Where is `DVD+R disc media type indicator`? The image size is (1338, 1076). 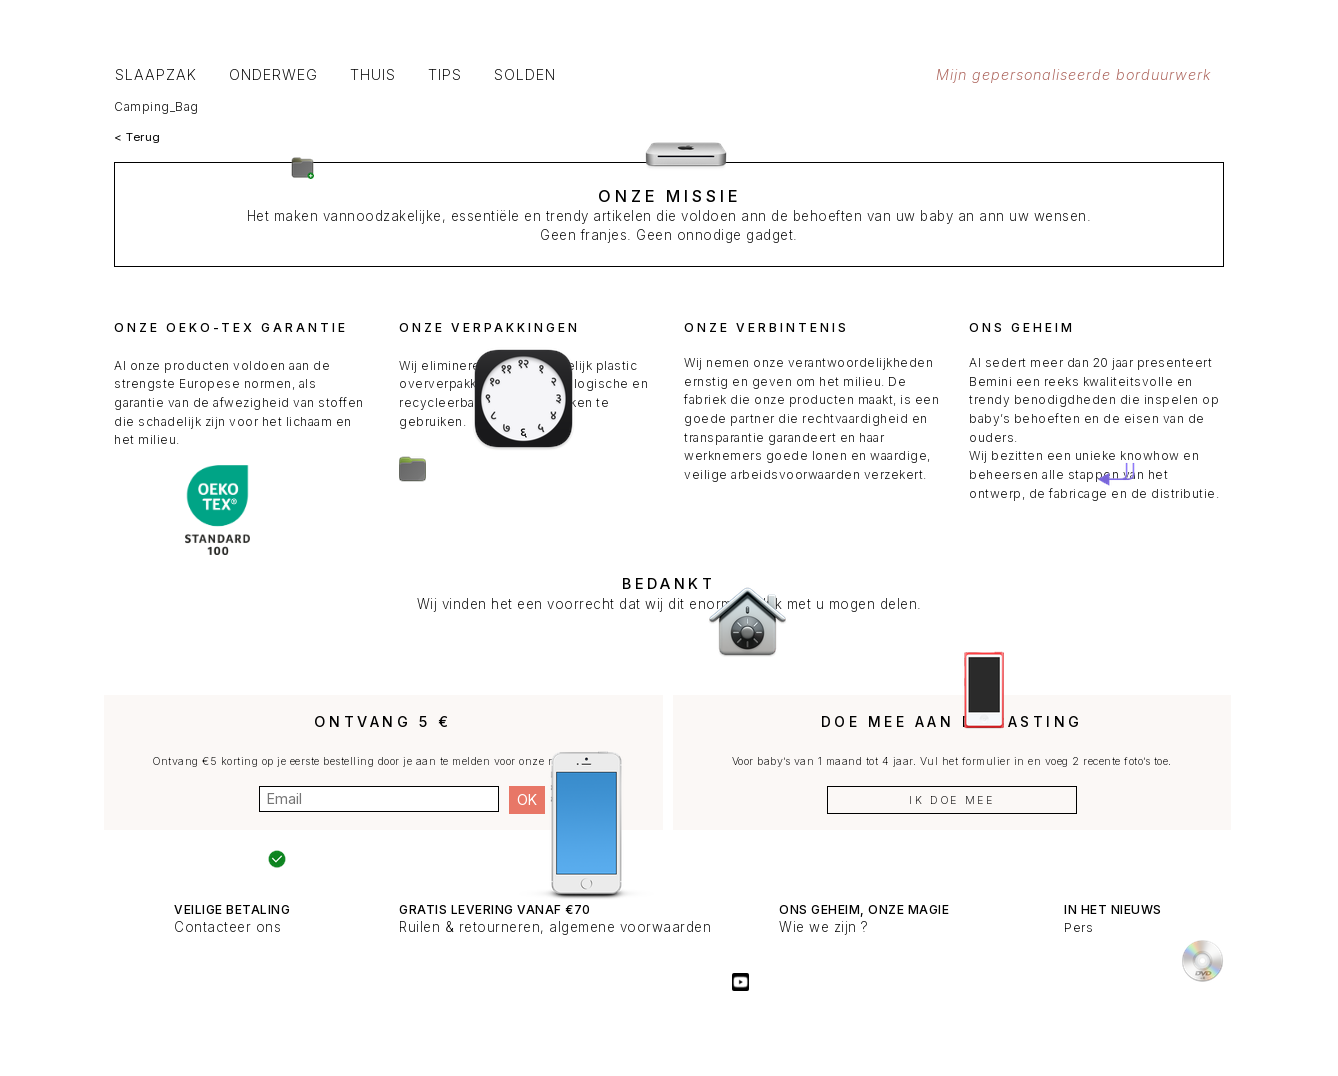 DVD+R disc media type indicator is located at coordinates (1202, 961).